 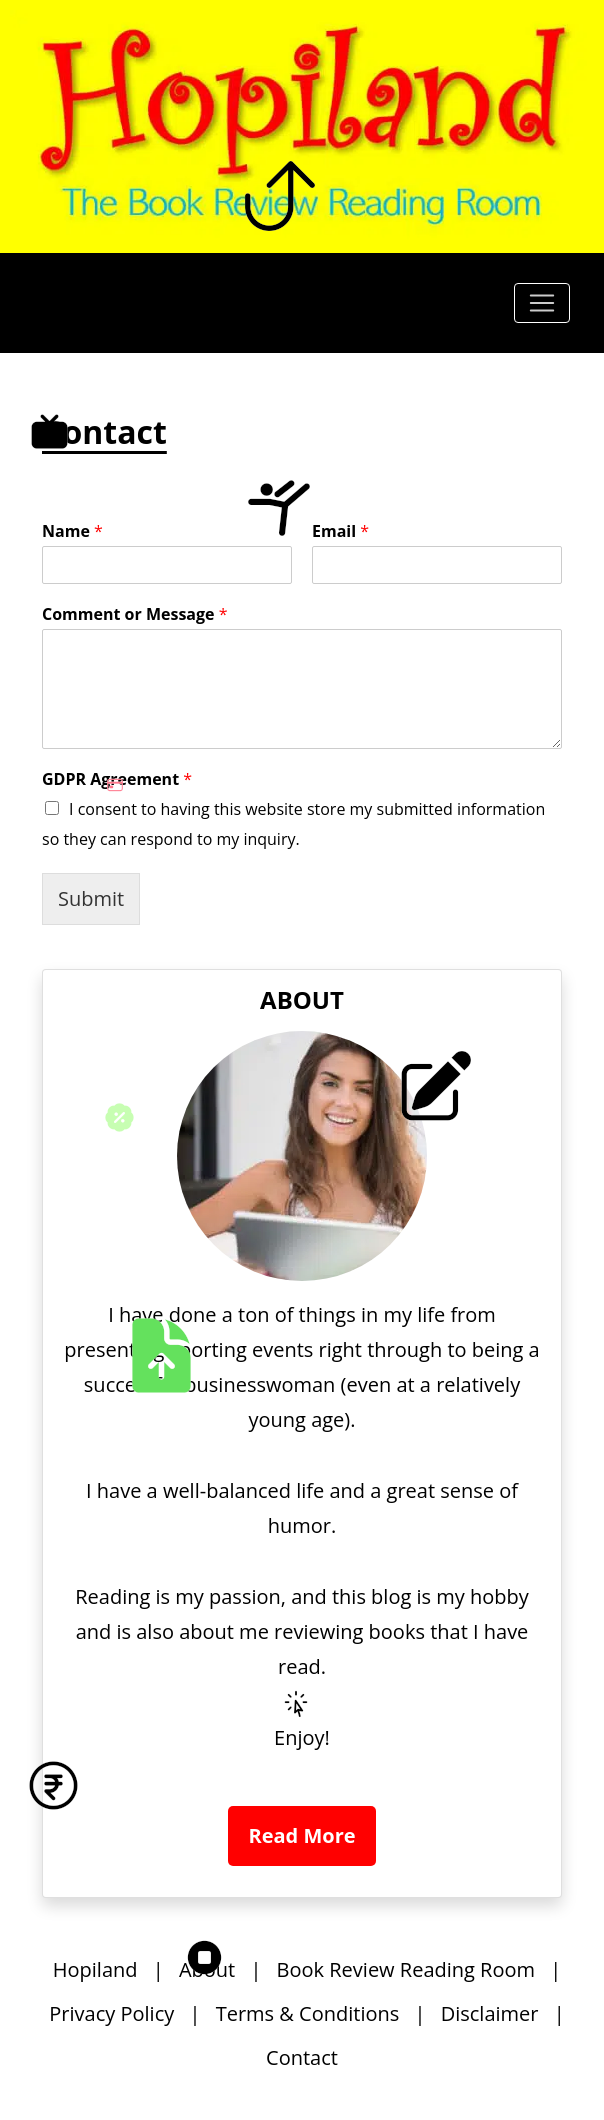 What do you see at coordinates (279, 505) in the screenshot?
I see `view gymnastics or fitness activities` at bounding box center [279, 505].